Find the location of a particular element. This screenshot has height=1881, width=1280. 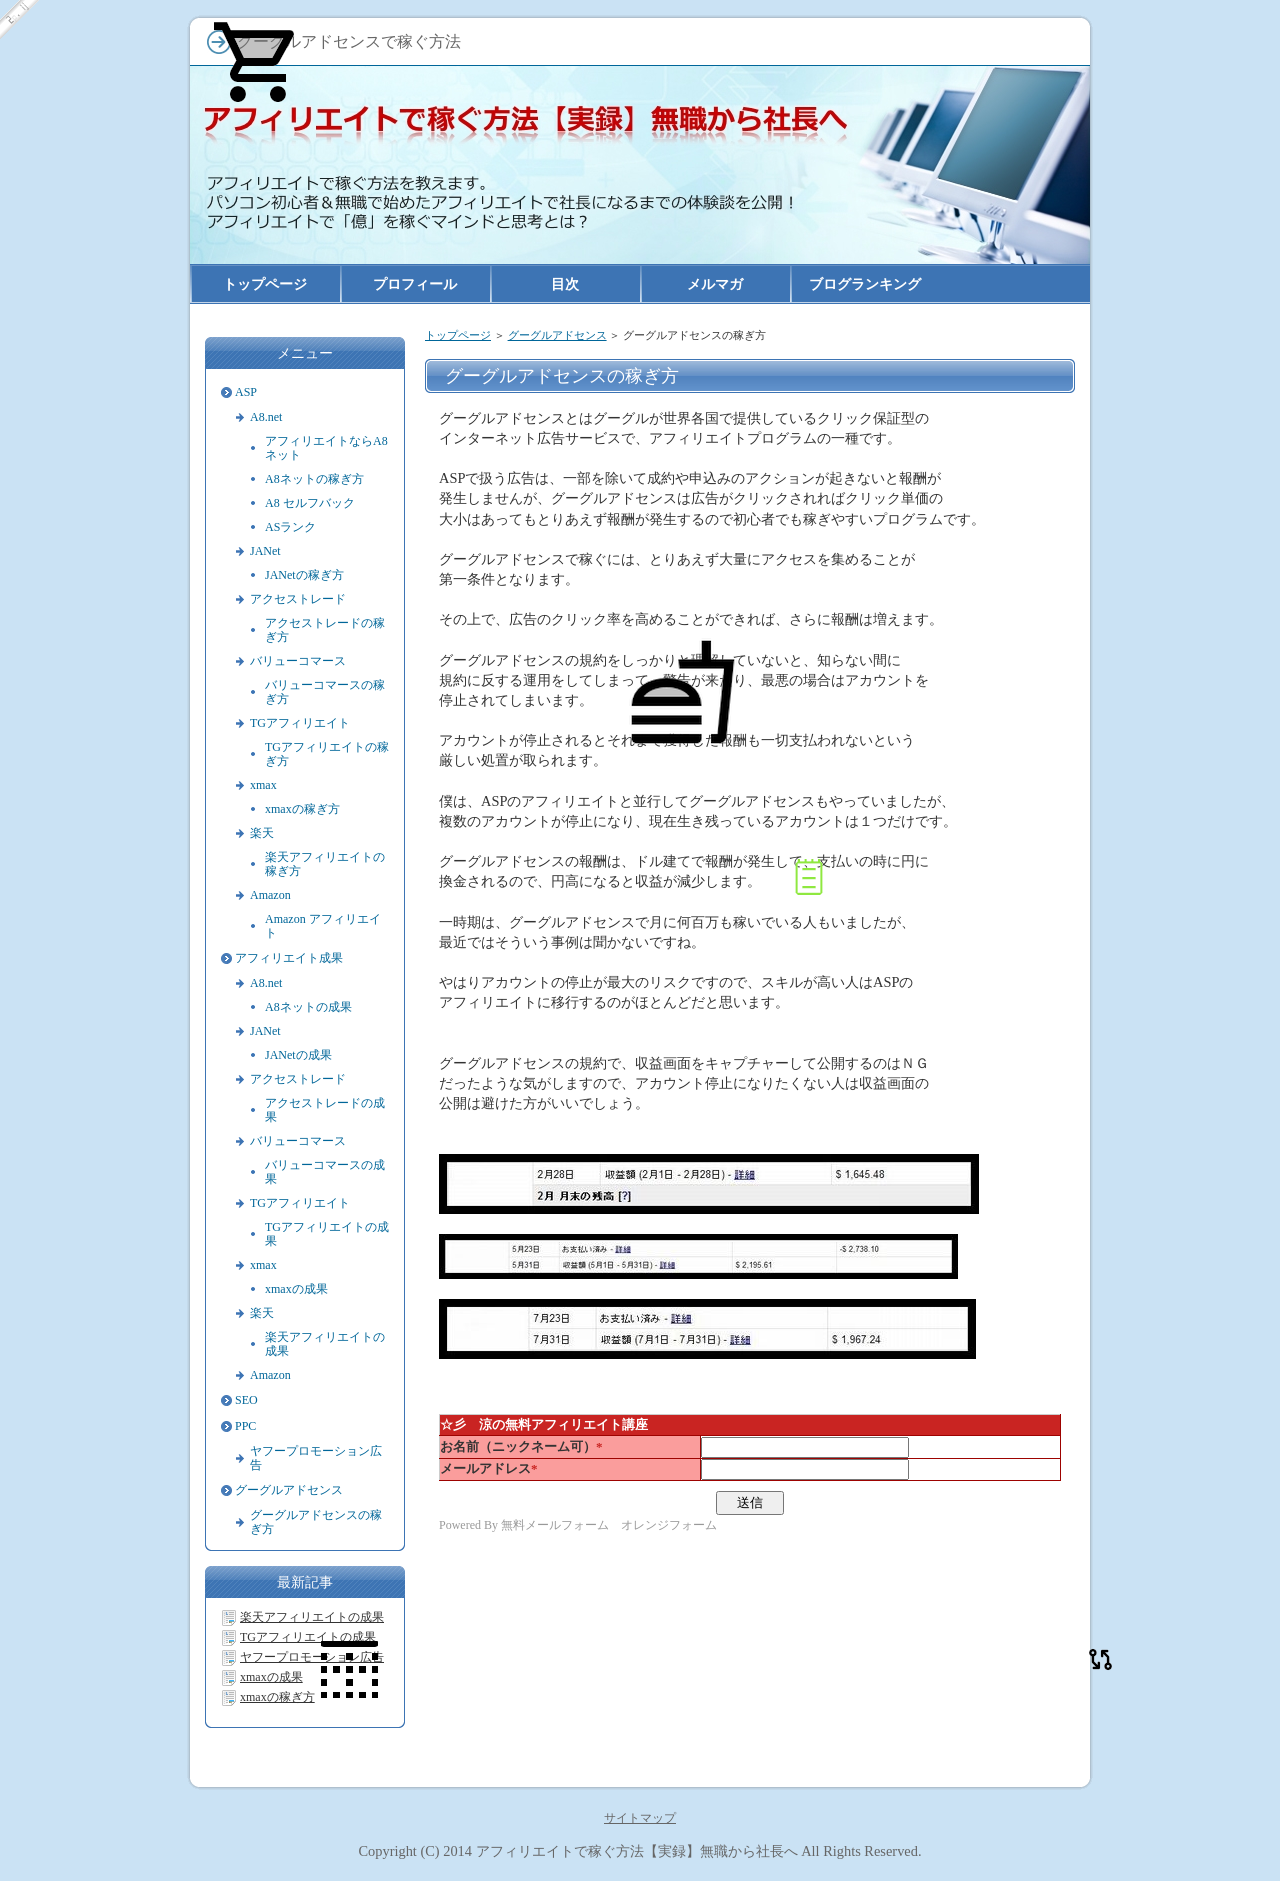

find nearby fast food restaurants is located at coordinates (683, 692).